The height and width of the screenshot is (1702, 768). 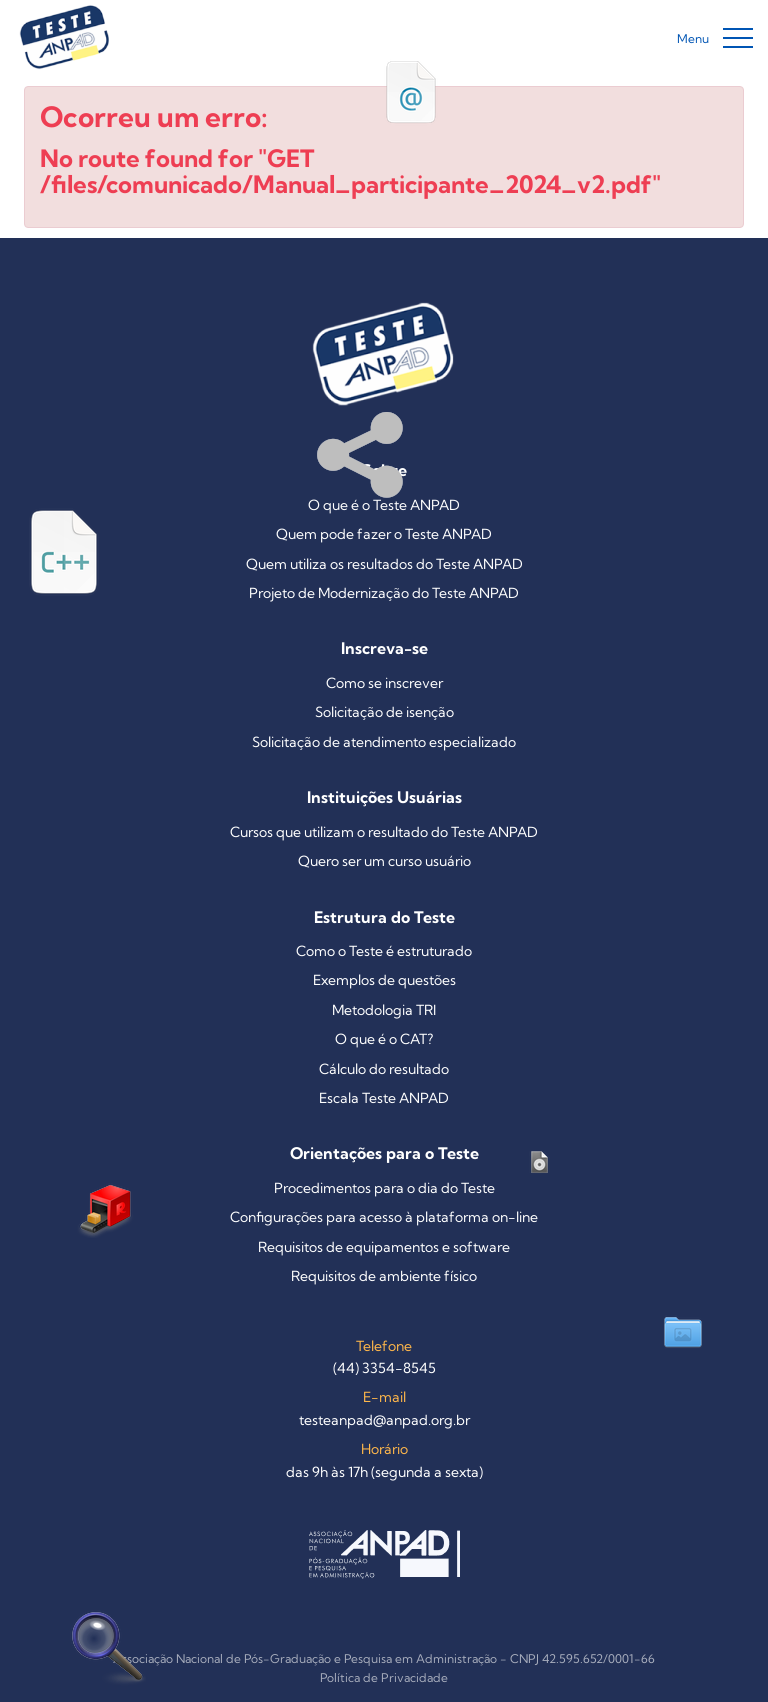 What do you see at coordinates (107, 1647) in the screenshot?
I see `search for items or content` at bounding box center [107, 1647].